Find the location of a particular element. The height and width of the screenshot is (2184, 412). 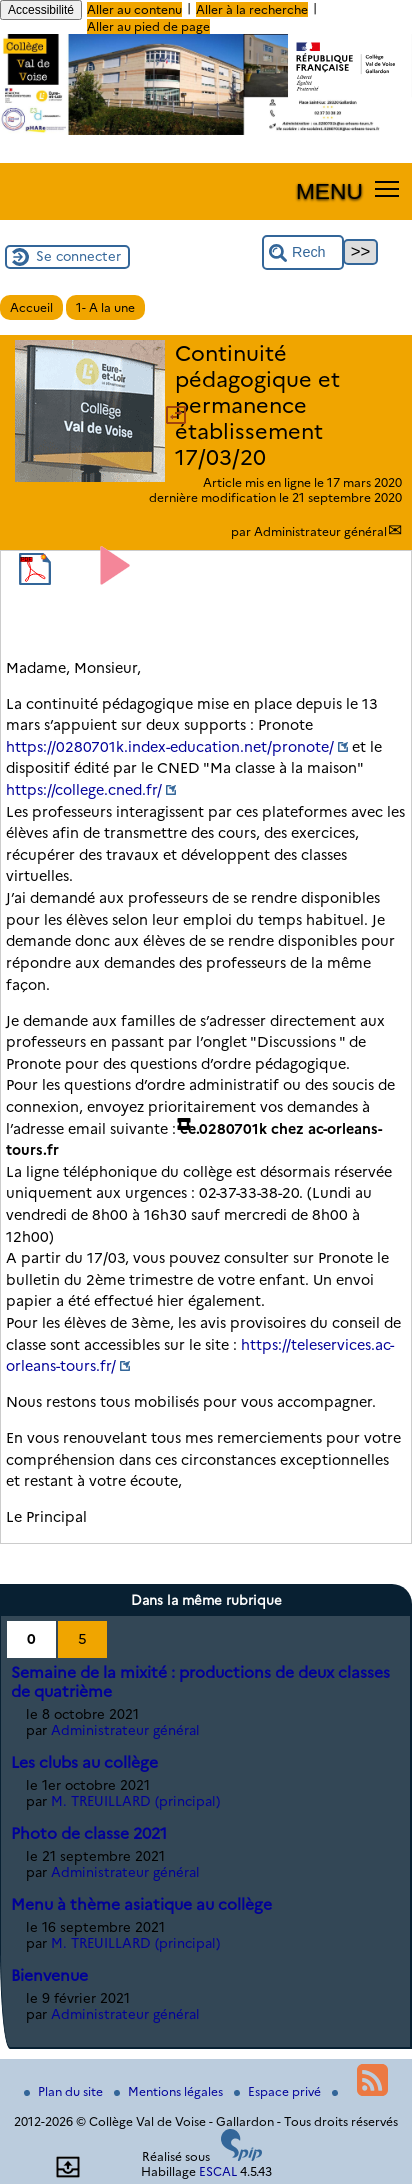

view your tickets or passes is located at coordinates (184, 1124).